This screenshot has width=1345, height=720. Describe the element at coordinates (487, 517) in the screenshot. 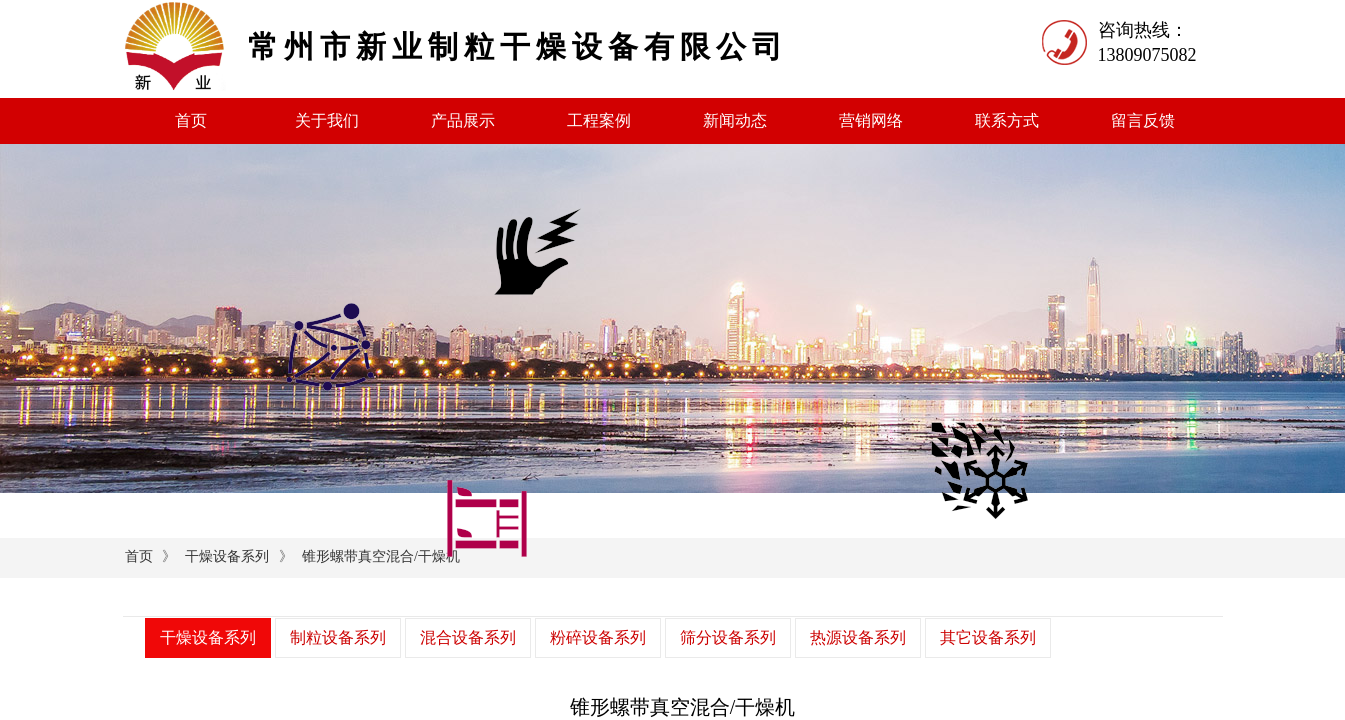

I see `view shared room or dormitory accommodations` at that location.